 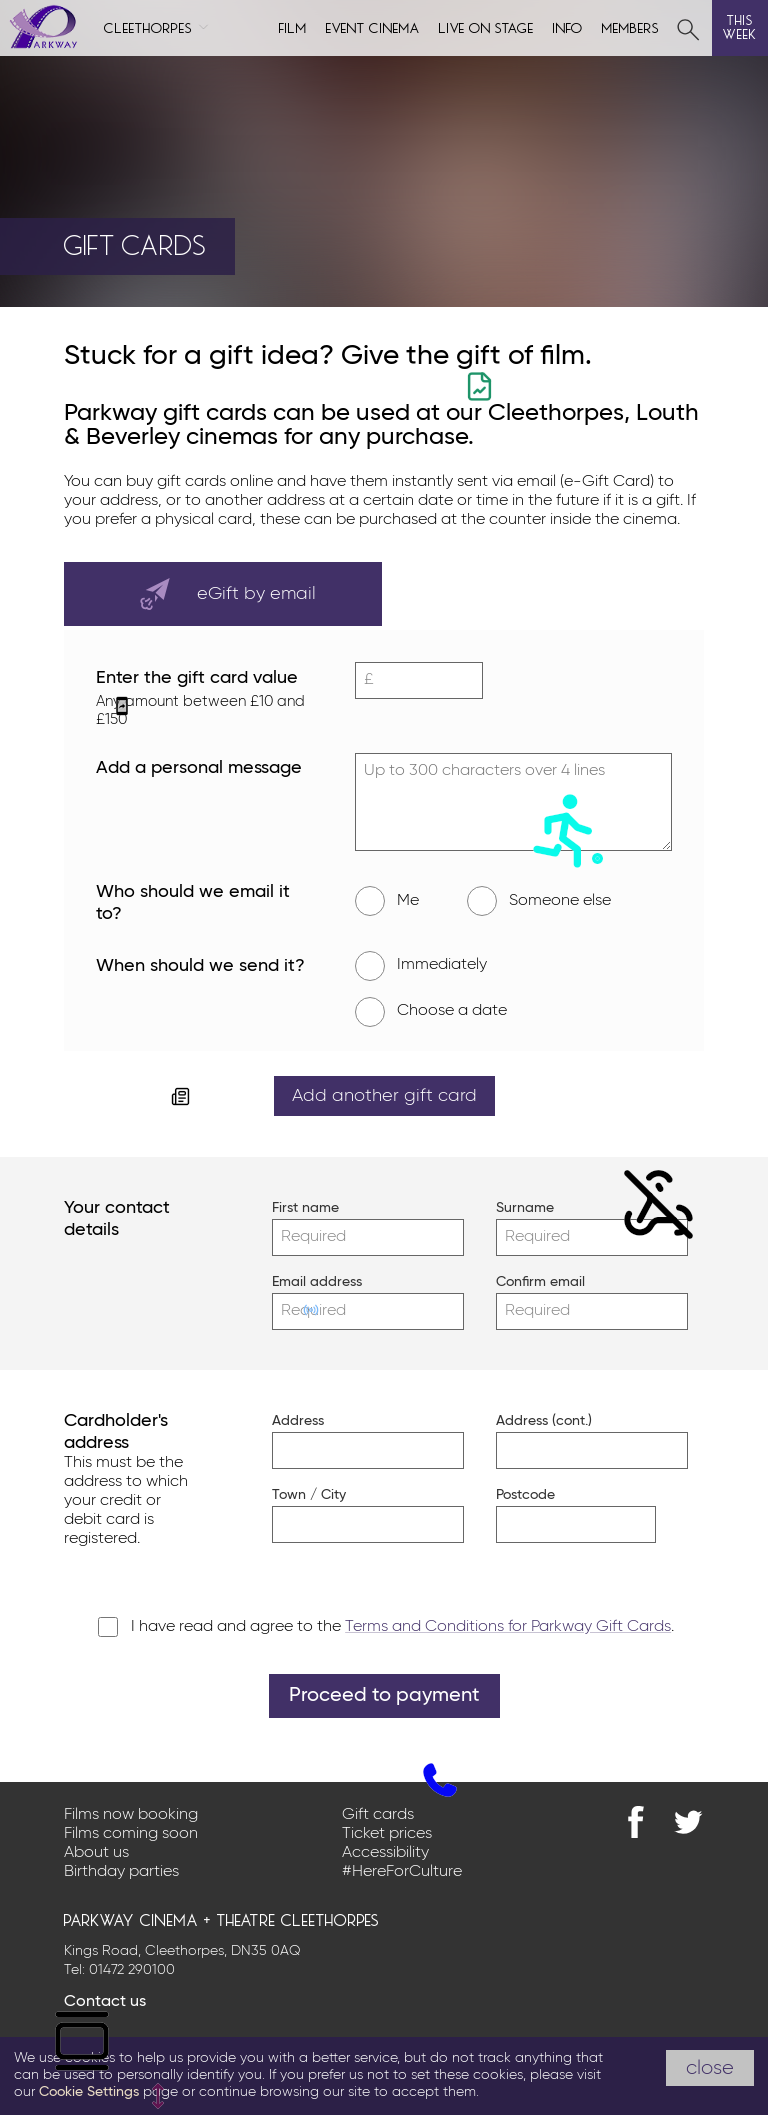 What do you see at coordinates (180, 1096) in the screenshot?
I see `view news articles or updates` at bounding box center [180, 1096].